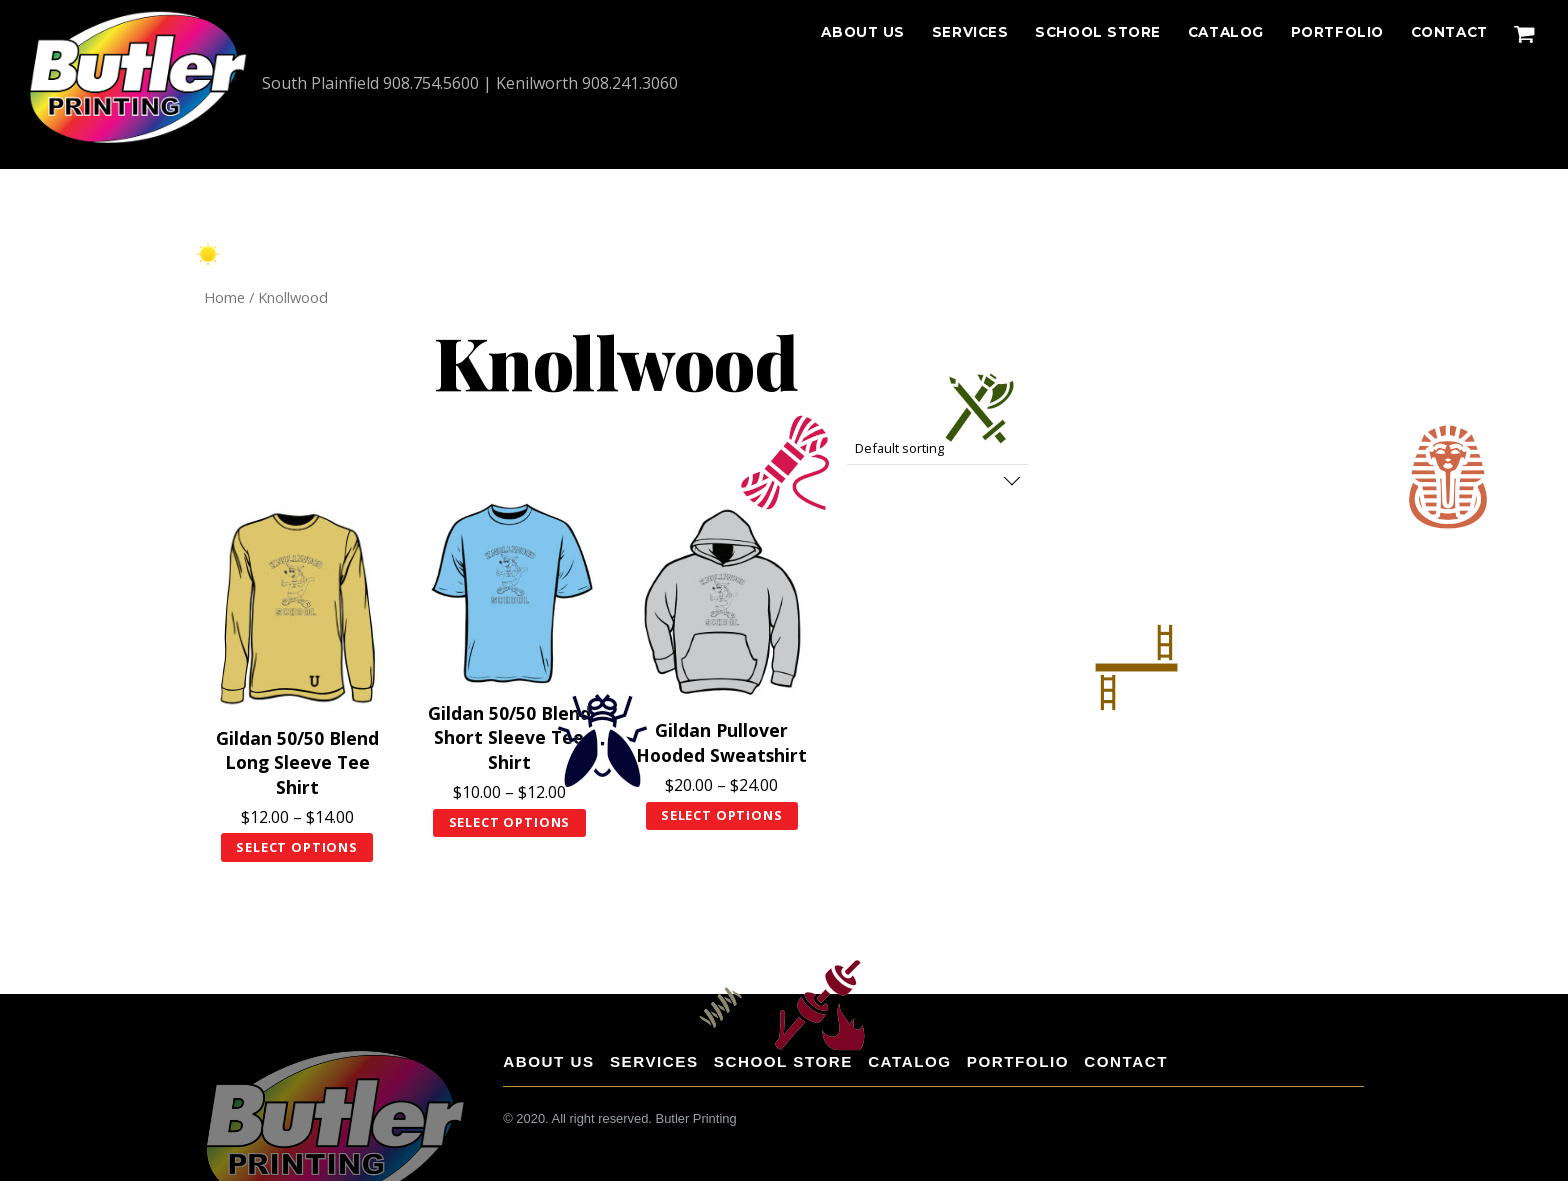 This screenshot has height=1181, width=1568. I want to click on access different levels or floors, so click(1136, 667).